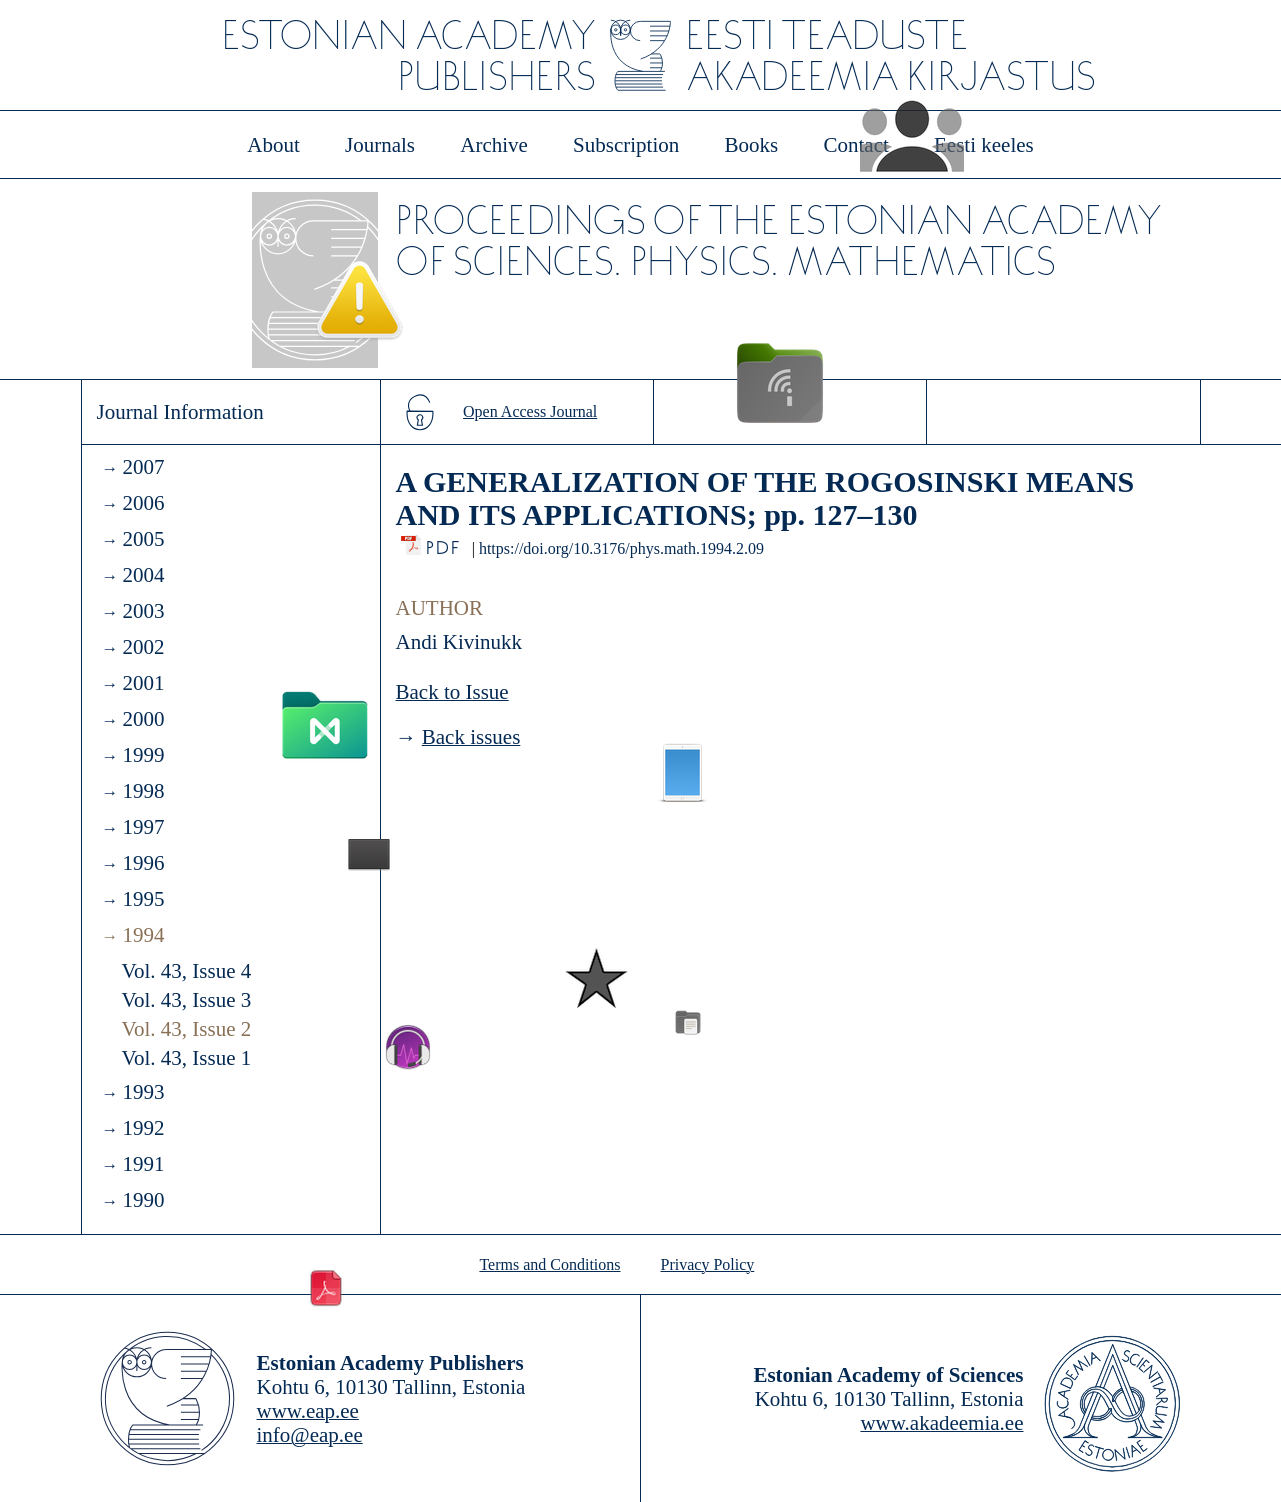 The height and width of the screenshot is (1502, 1281). What do you see at coordinates (324, 727) in the screenshot?
I see `open wondershare edrawmind project folder` at bounding box center [324, 727].